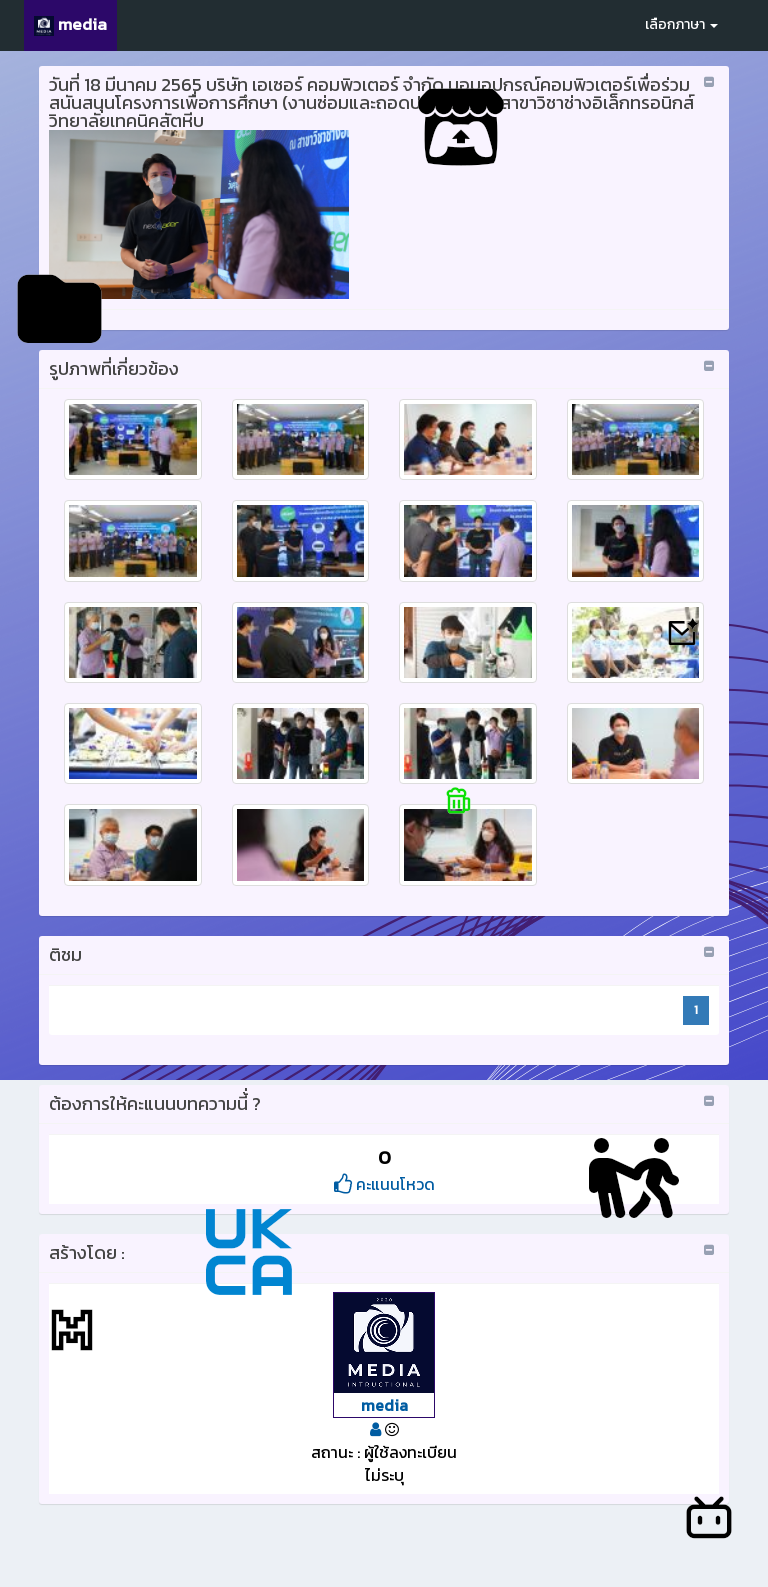  Describe the element at coordinates (709, 1518) in the screenshot. I see `open Bilibili app` at that location.